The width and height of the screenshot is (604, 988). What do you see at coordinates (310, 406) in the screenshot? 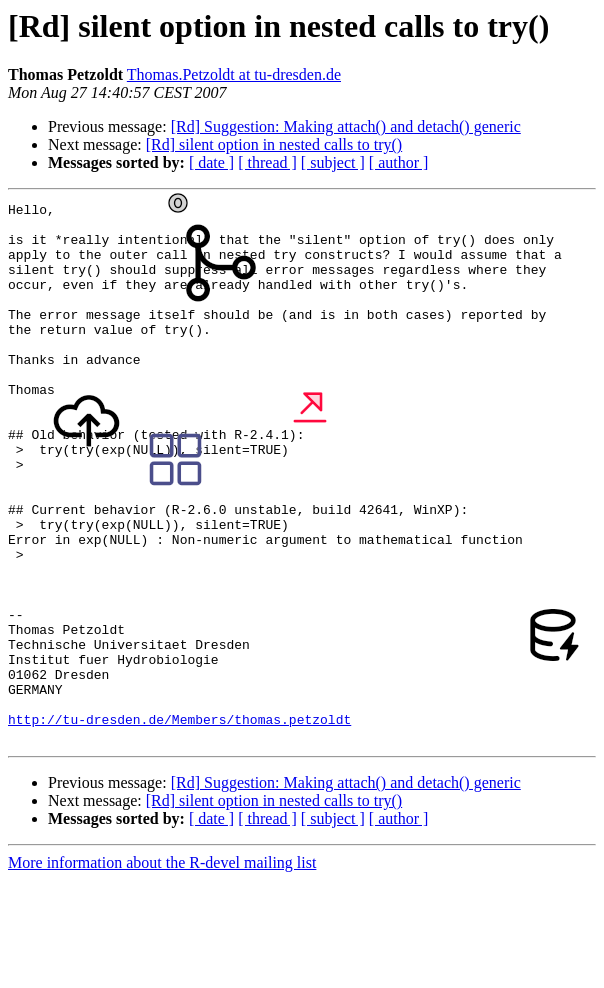
I see `open link in new window or tab` at bounding box center [310, 406].